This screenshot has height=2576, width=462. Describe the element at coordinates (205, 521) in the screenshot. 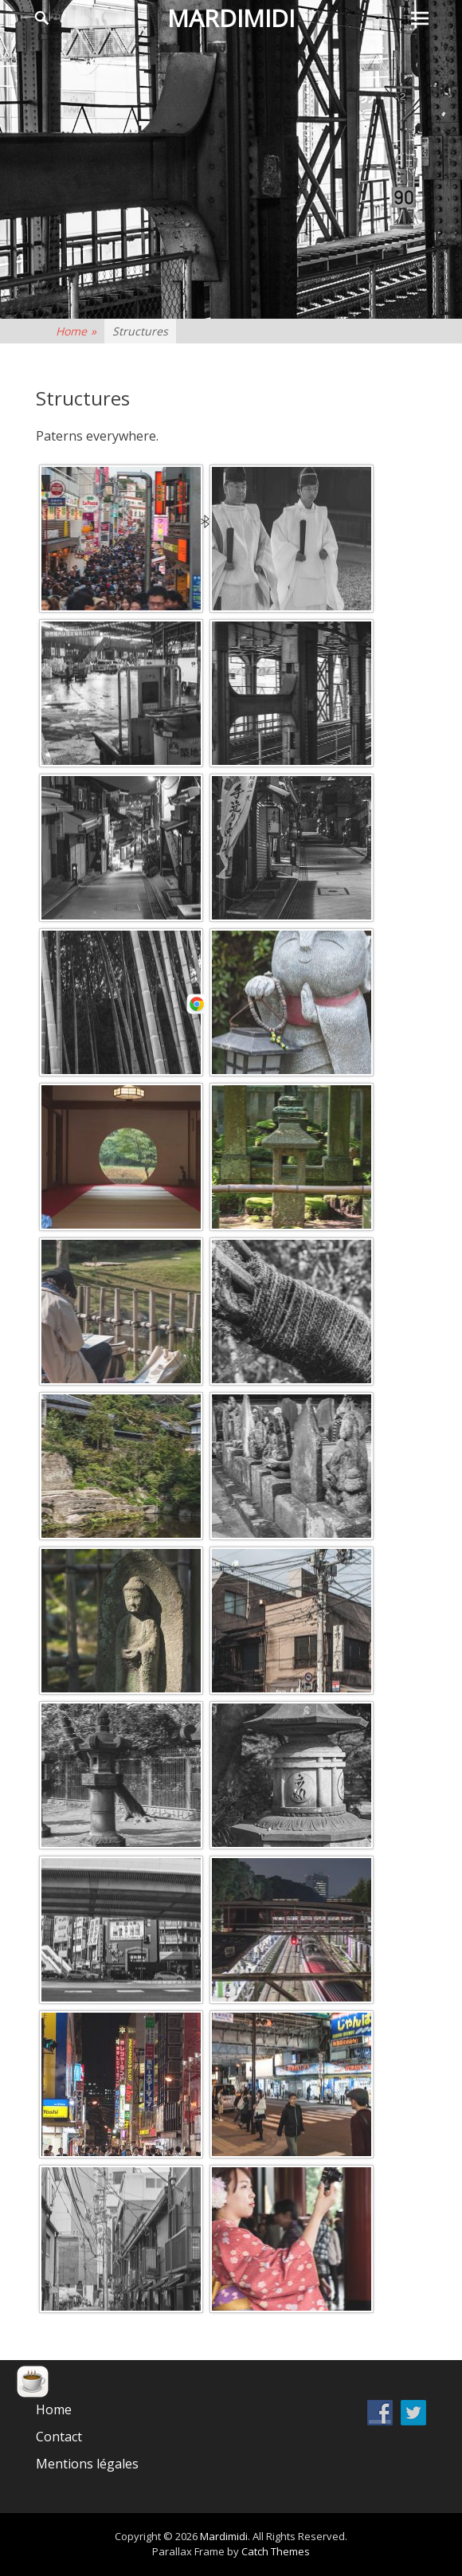

I see `bluetooth is enabled and active` at that location.